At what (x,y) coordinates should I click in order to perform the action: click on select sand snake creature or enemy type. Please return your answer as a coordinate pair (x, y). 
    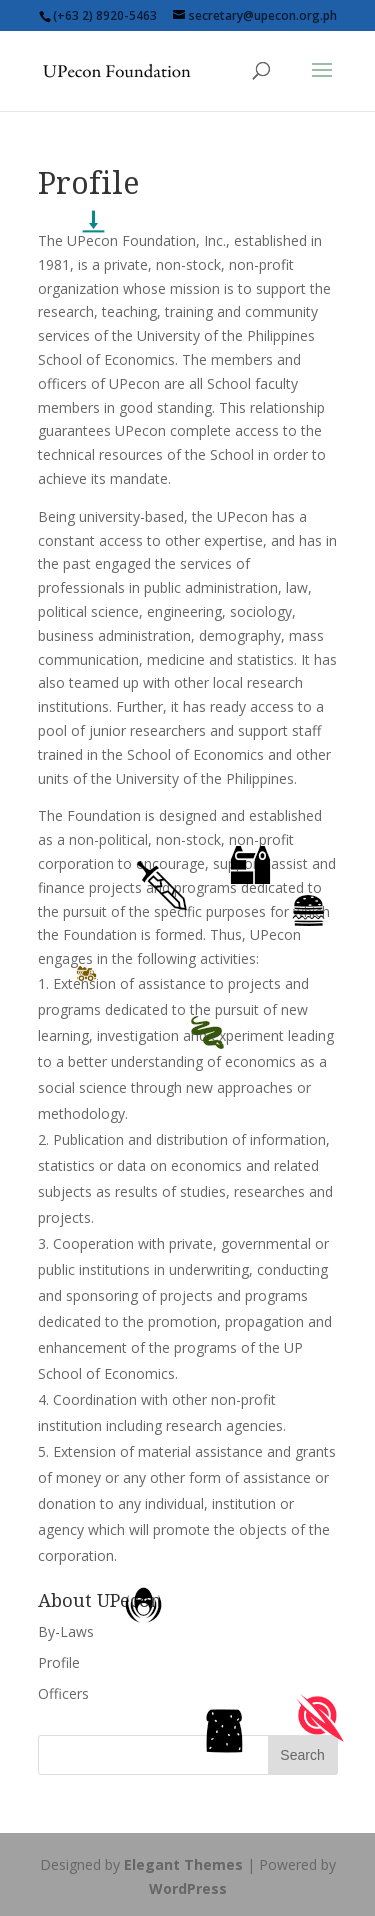
    Looking at the image, I should click on (207, 1032).